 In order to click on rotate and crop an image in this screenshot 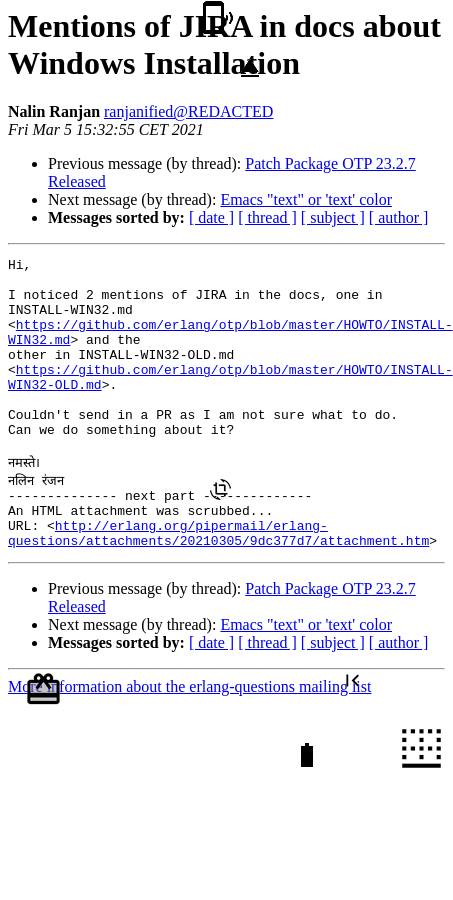, I will do `click(220, 489)`.